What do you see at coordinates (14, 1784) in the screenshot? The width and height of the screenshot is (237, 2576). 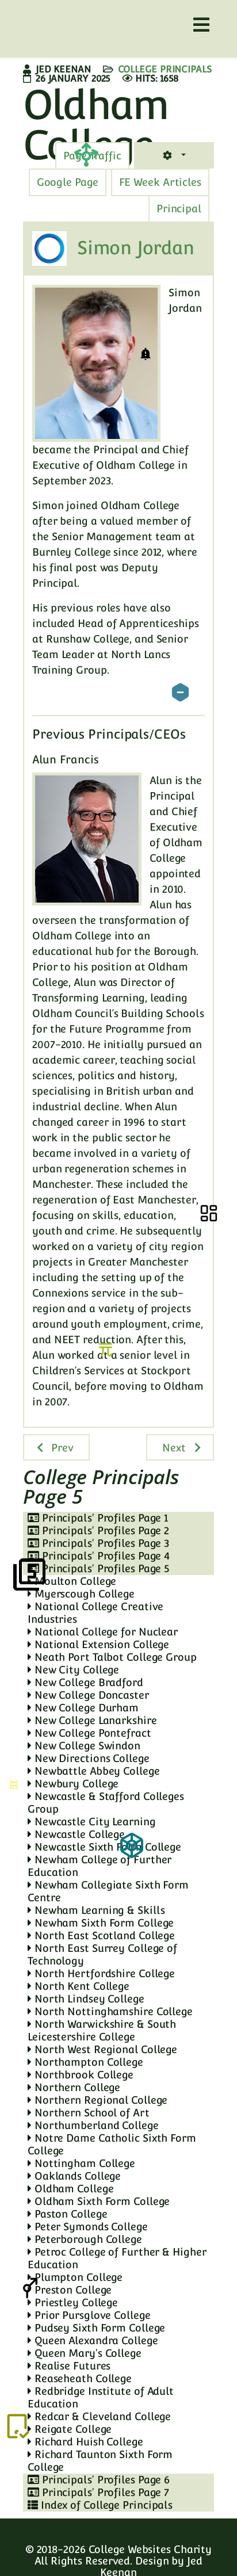 I see `access calculator or counting tool` at bounding box center [14, 1784].